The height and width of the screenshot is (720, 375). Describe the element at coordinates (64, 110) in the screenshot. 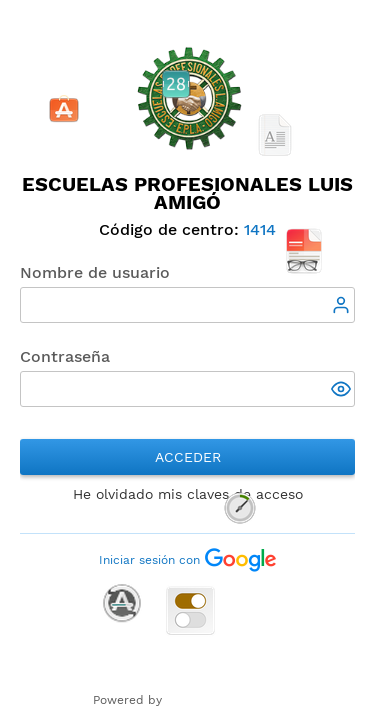

I see `open the Ubuntu Software Center` at that location.